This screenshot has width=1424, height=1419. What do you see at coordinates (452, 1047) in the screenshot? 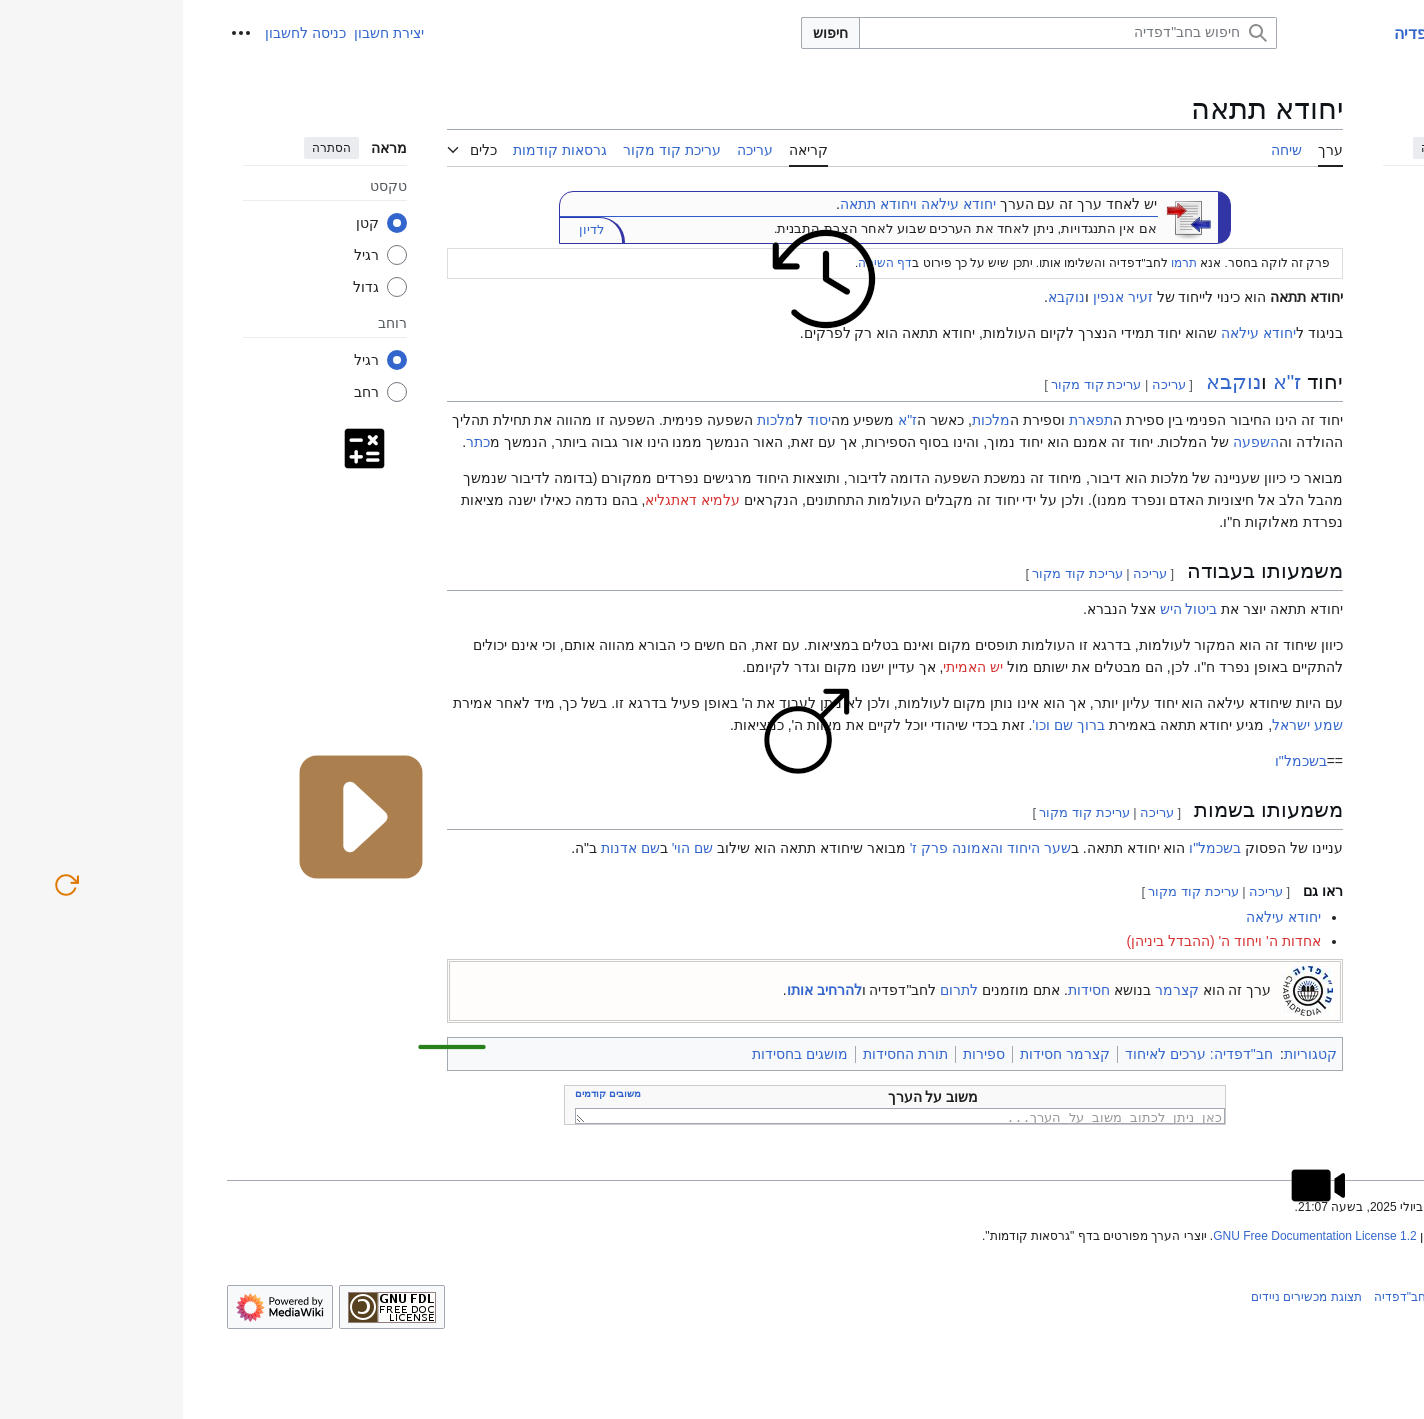
I see `decrease quantity or value` at bounding box center [452, 1047].